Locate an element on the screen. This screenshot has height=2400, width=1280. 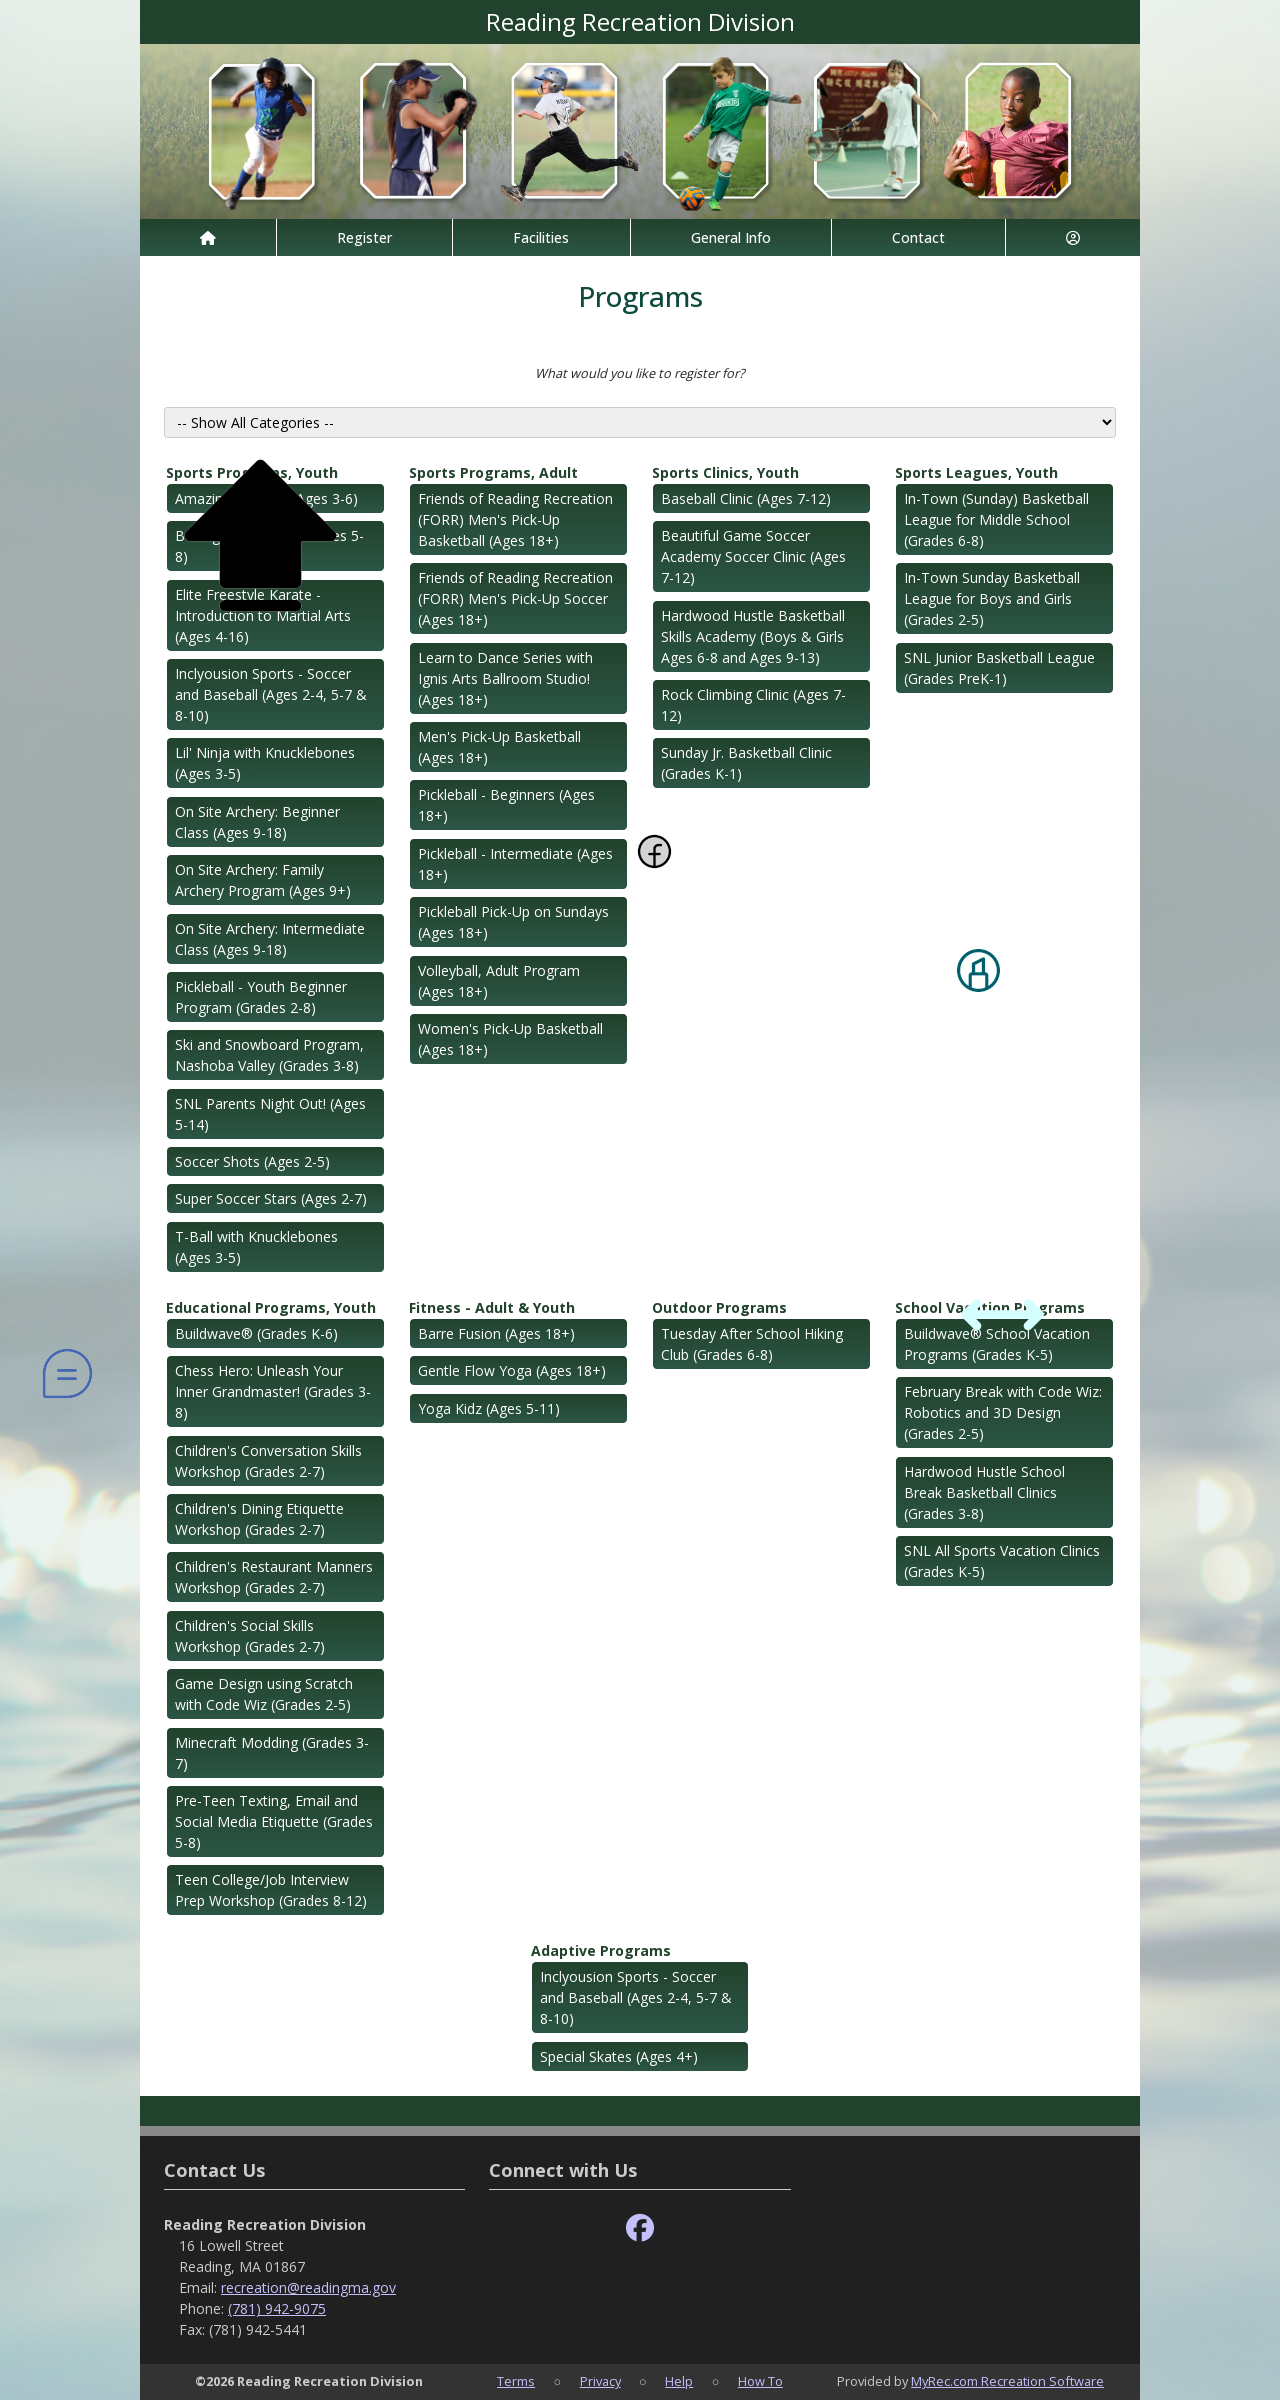
adjust width or resize horizontally is located at coordinates (1002, 1314).